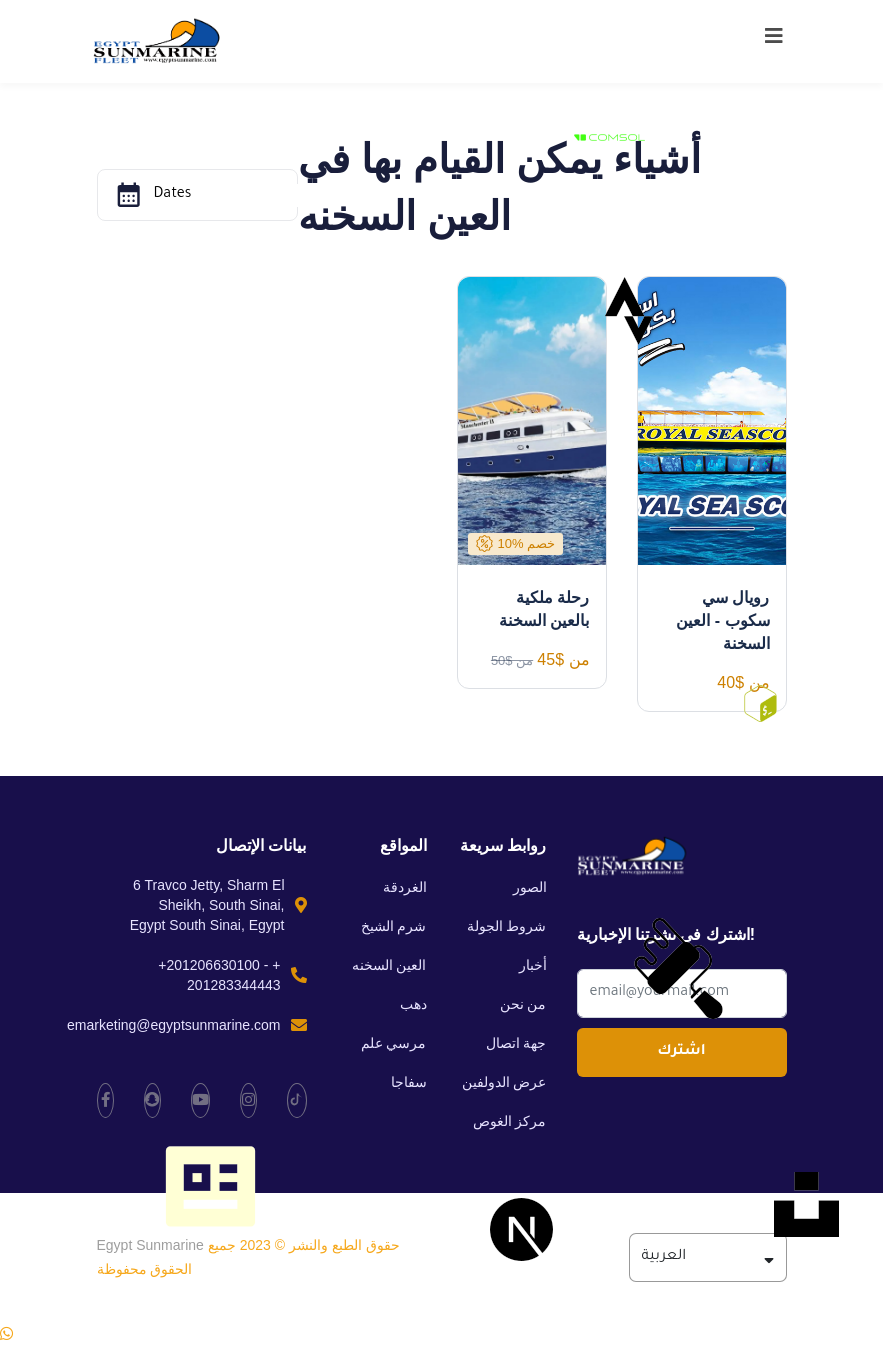  Describe the element at coordinates (521, 1229) in the screenshot. I see `Next.js framework logo` at that location.